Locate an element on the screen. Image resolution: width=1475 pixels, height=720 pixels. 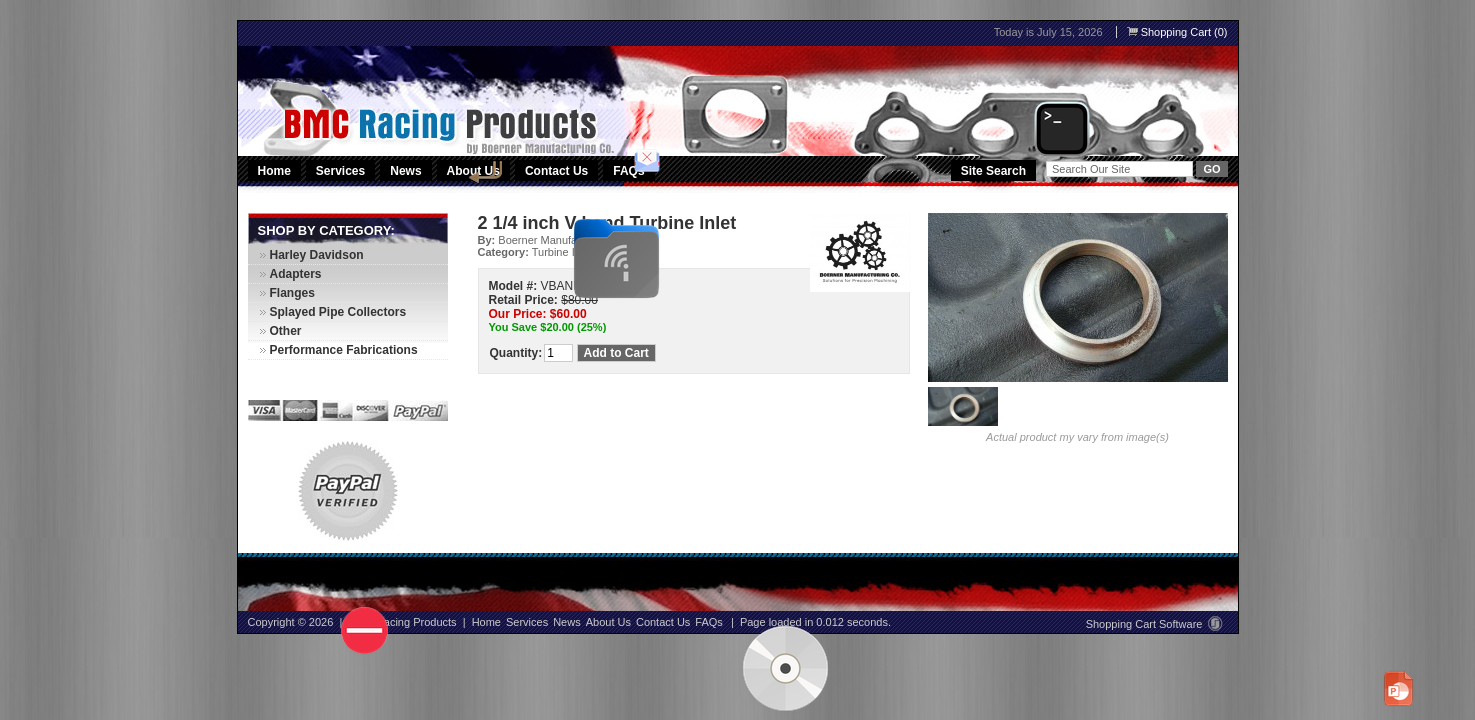
open terminal application is located at coordinates (1062, 129).